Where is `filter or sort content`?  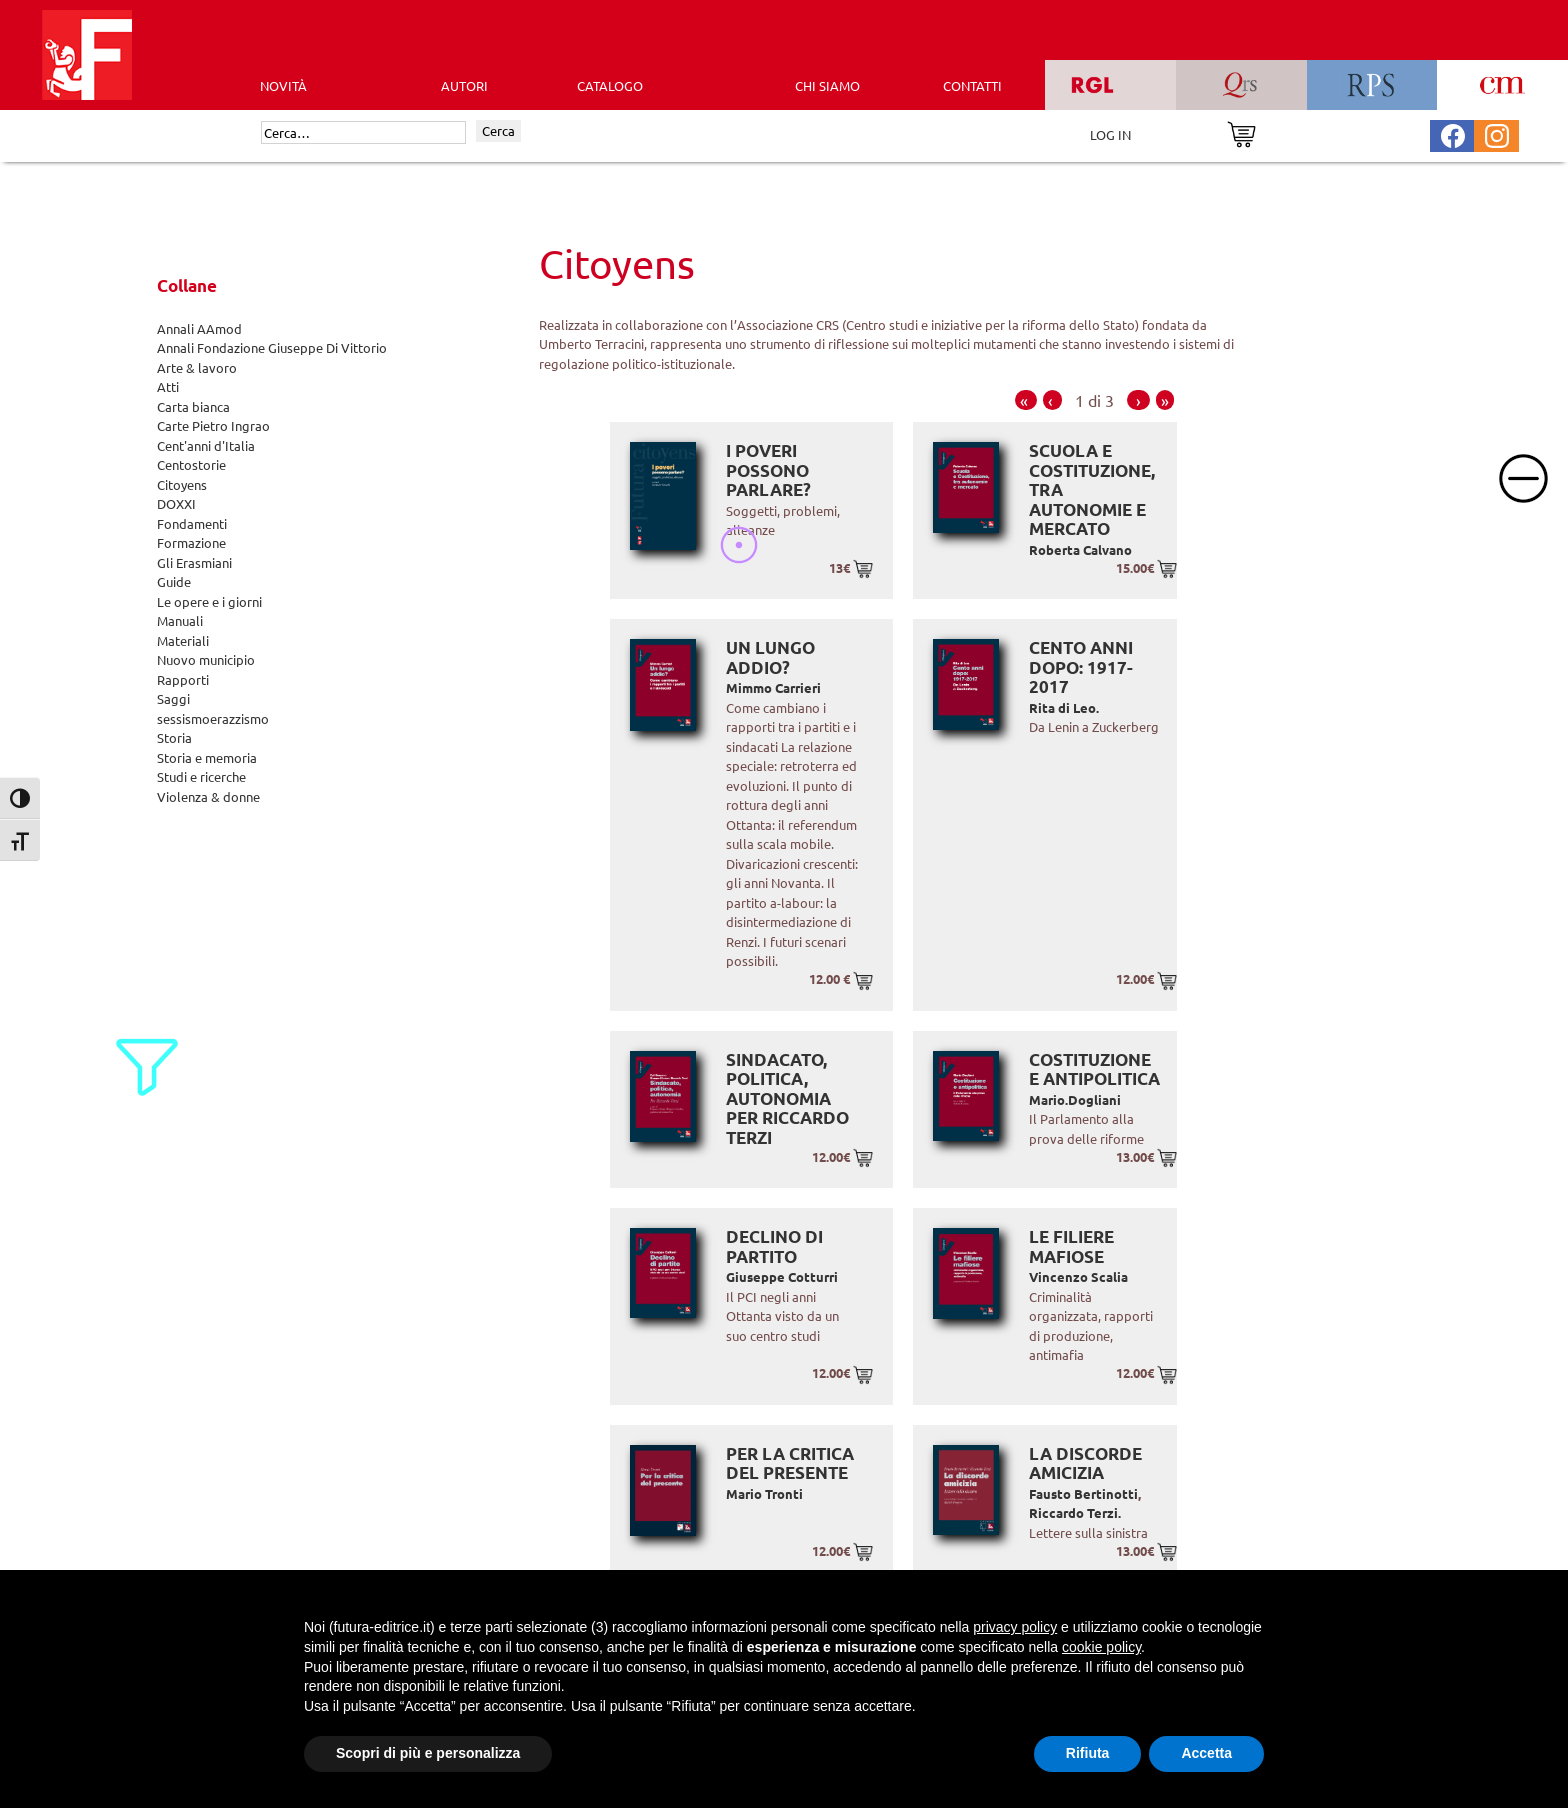
filter or sort content is located at coordinates (147, 1065).